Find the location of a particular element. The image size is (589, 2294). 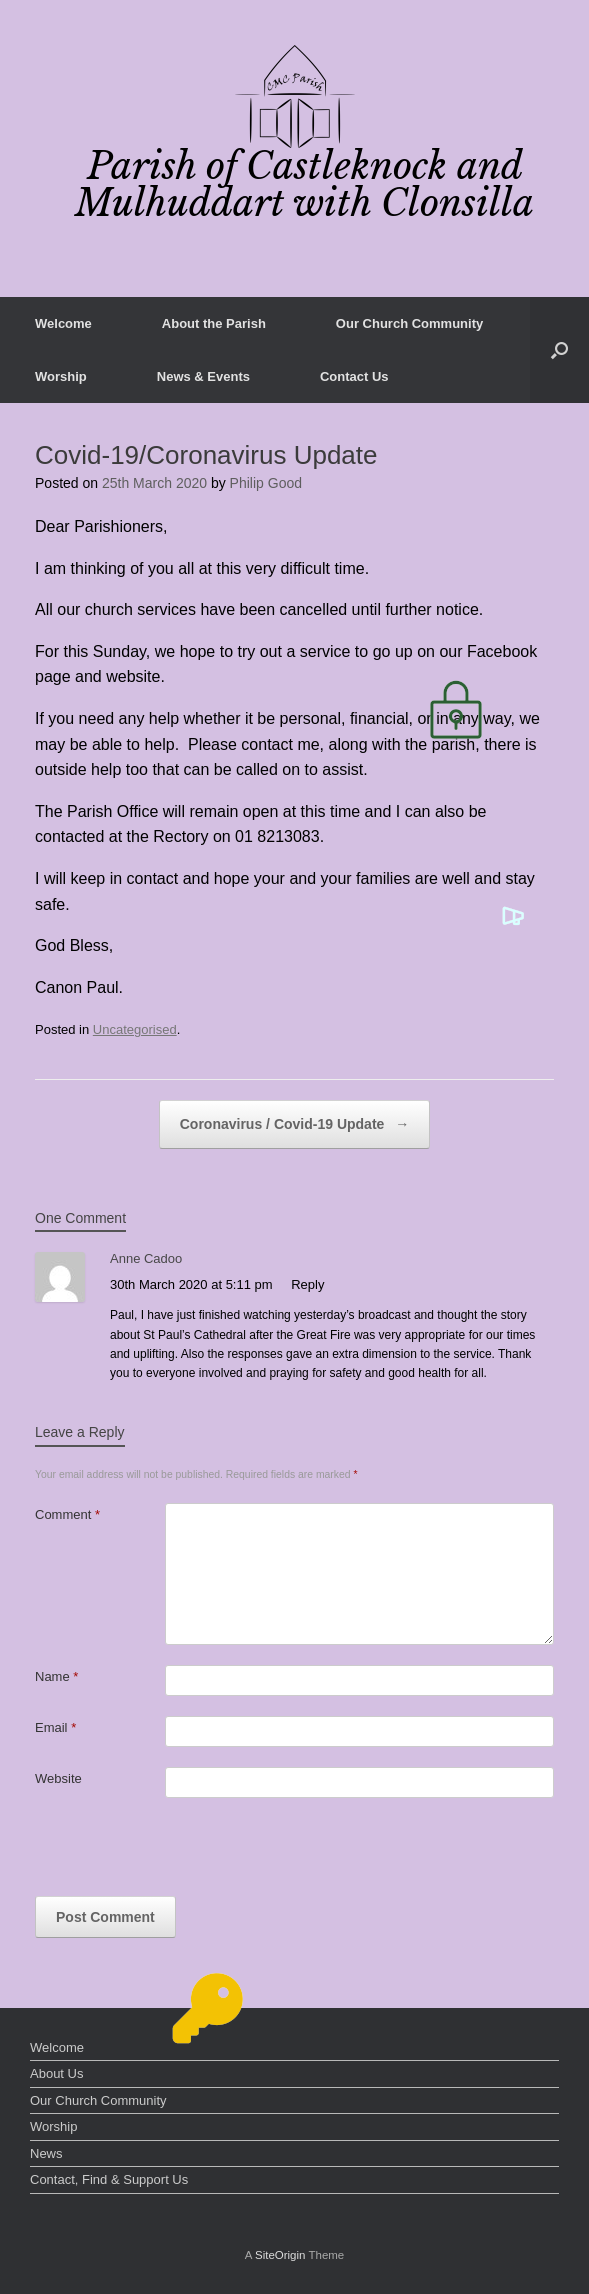

access security or login settings is located at coordinates (206, 2009).